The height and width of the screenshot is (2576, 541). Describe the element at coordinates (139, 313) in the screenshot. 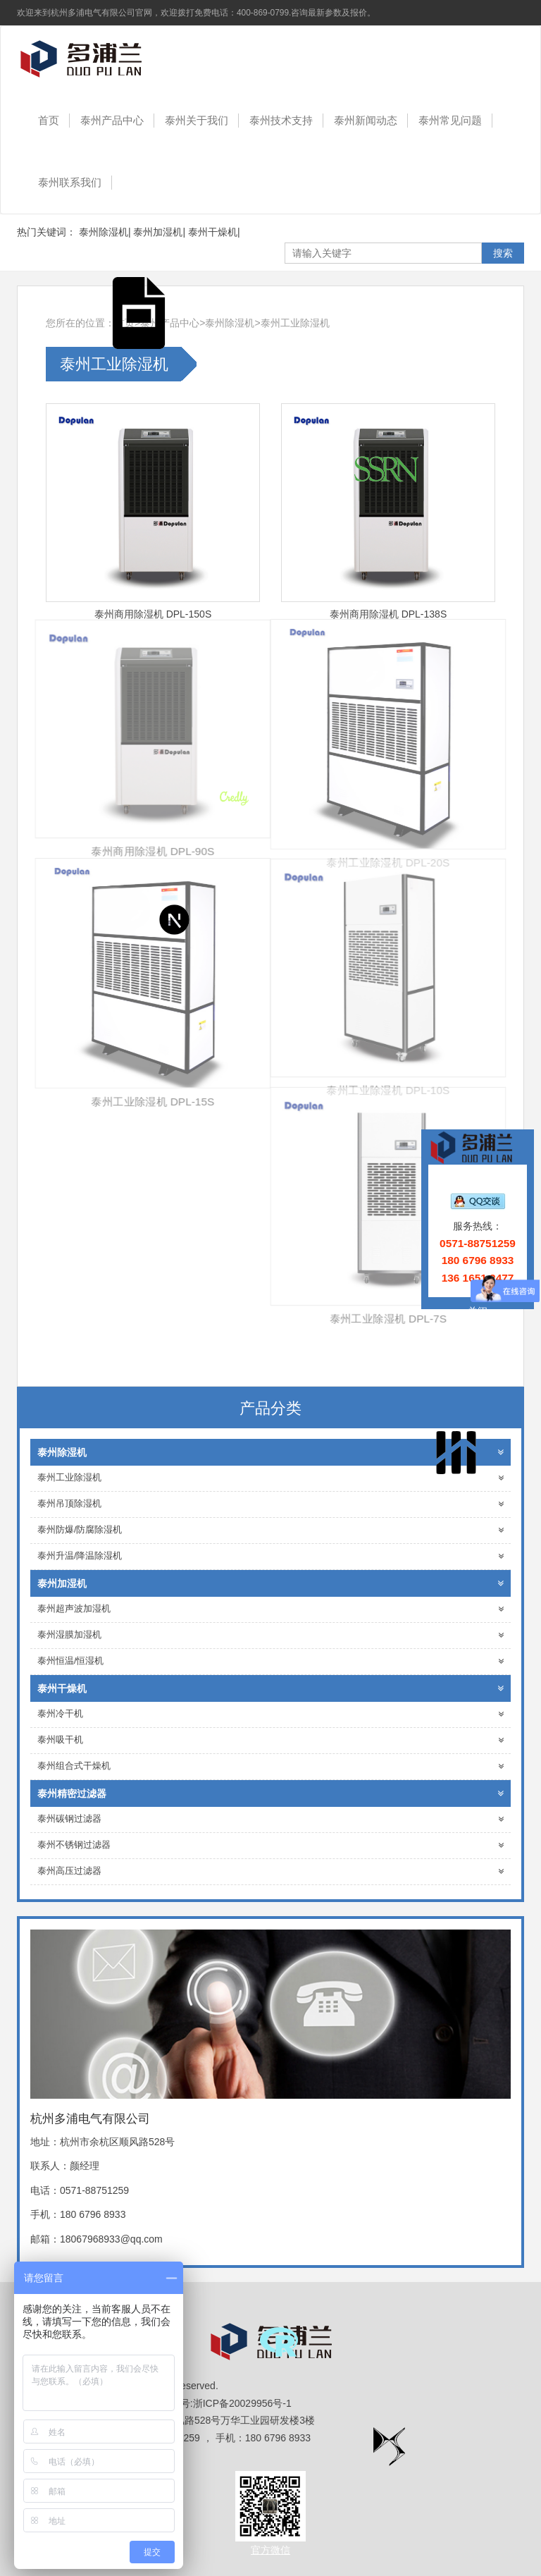

I see `open Google Slides` at that location.